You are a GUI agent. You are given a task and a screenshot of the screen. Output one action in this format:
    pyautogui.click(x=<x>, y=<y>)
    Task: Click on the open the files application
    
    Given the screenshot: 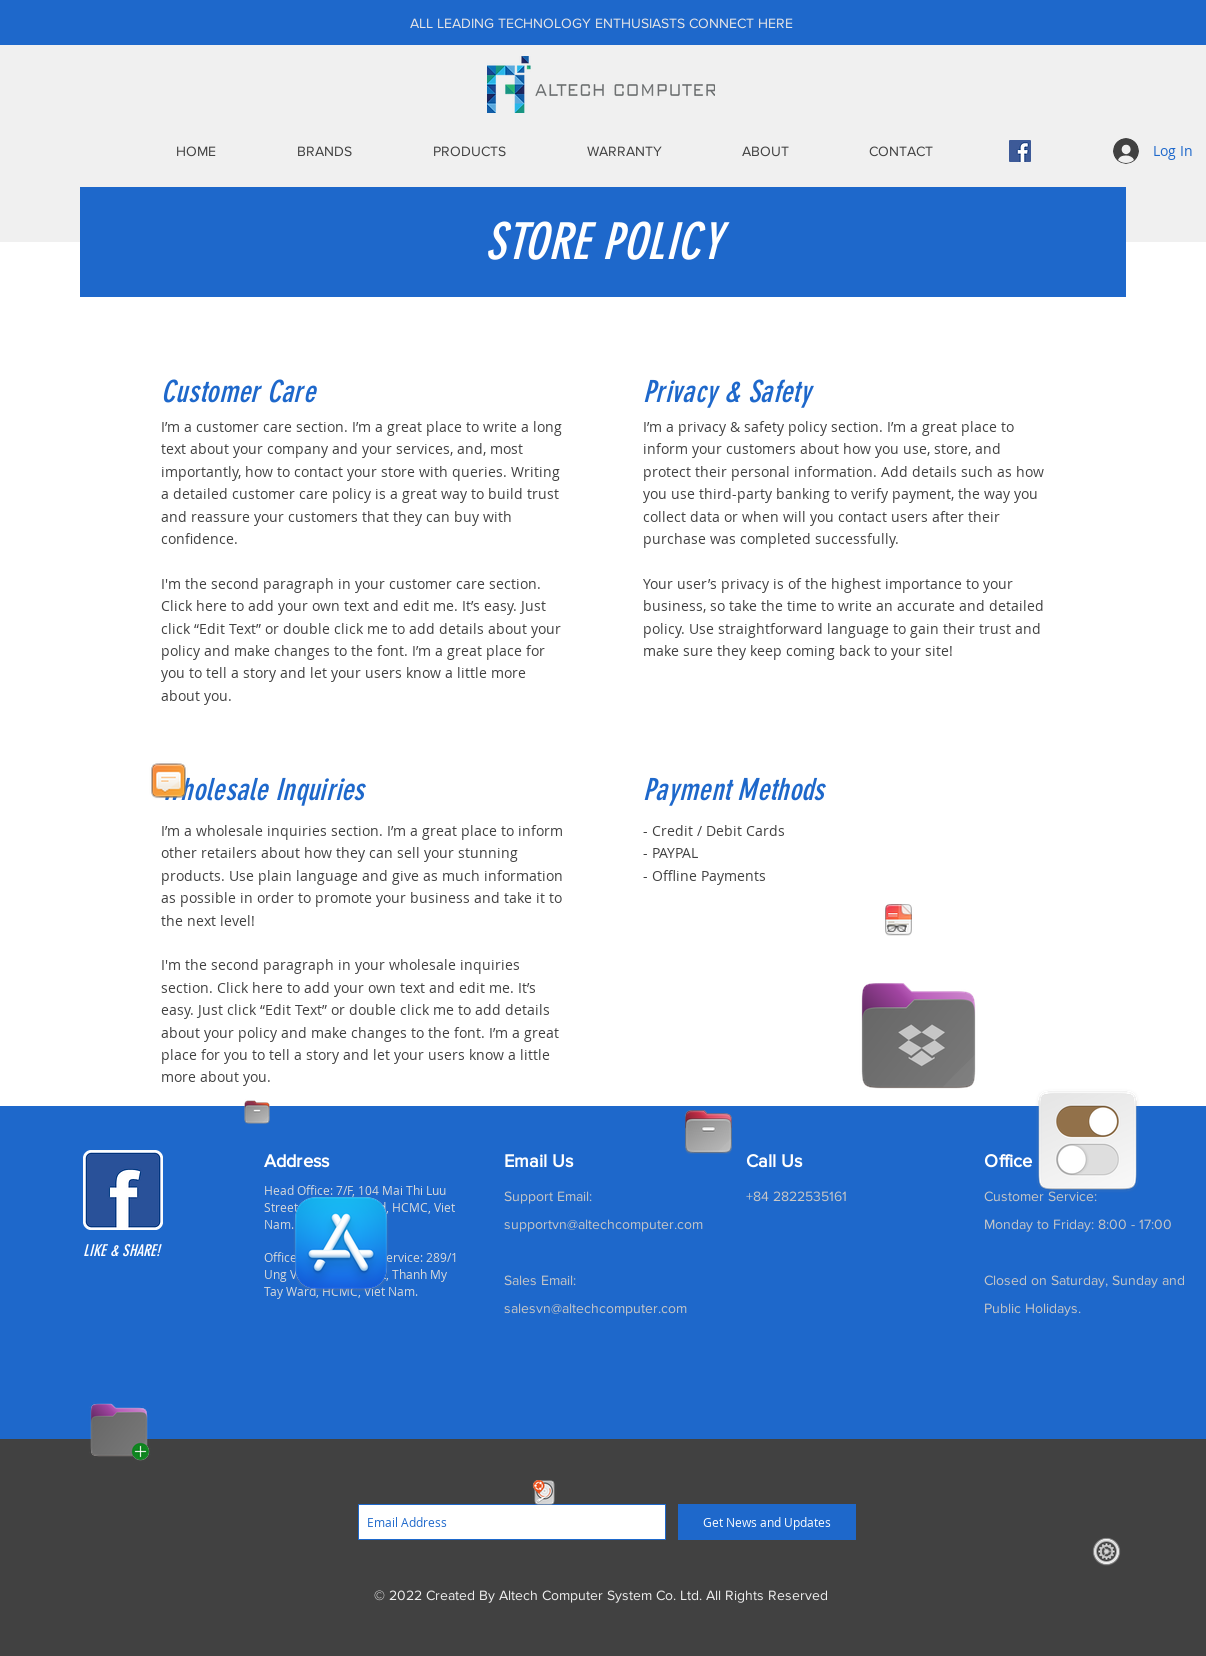 What is the action you would take?
    pyautogui.click(x=257, y=1112)
    